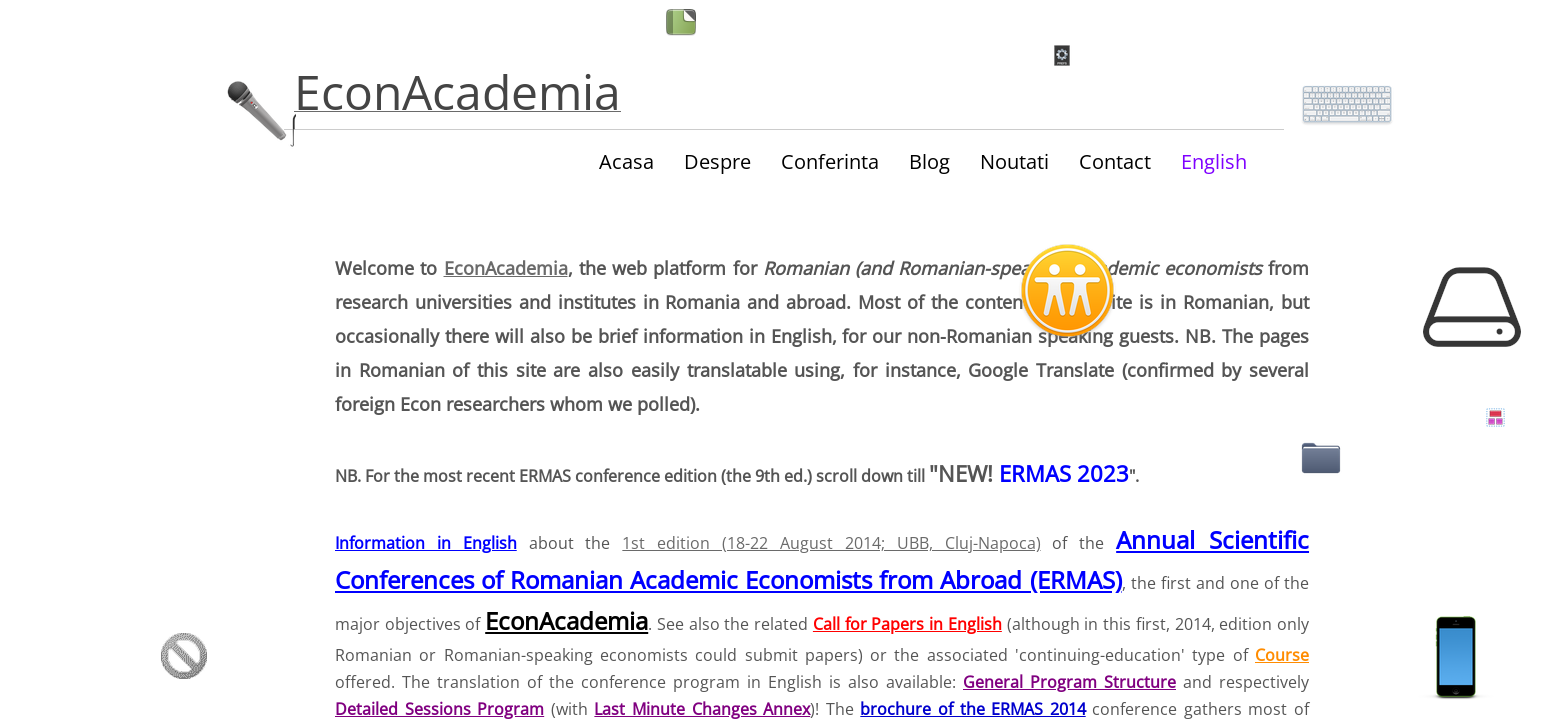 This screenshot has height=720, width=1568. I want to click on manage connected iPhone 5c device, so click(1456, 658).